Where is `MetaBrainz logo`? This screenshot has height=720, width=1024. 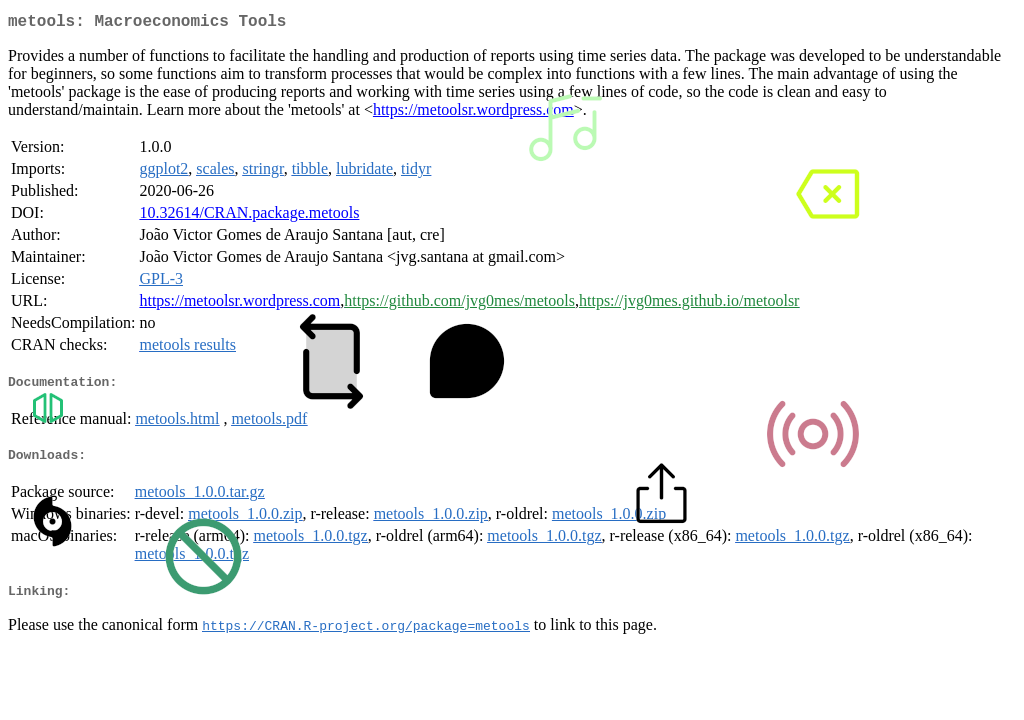
MetaBrainz logo is located at coordinates (48, 408).